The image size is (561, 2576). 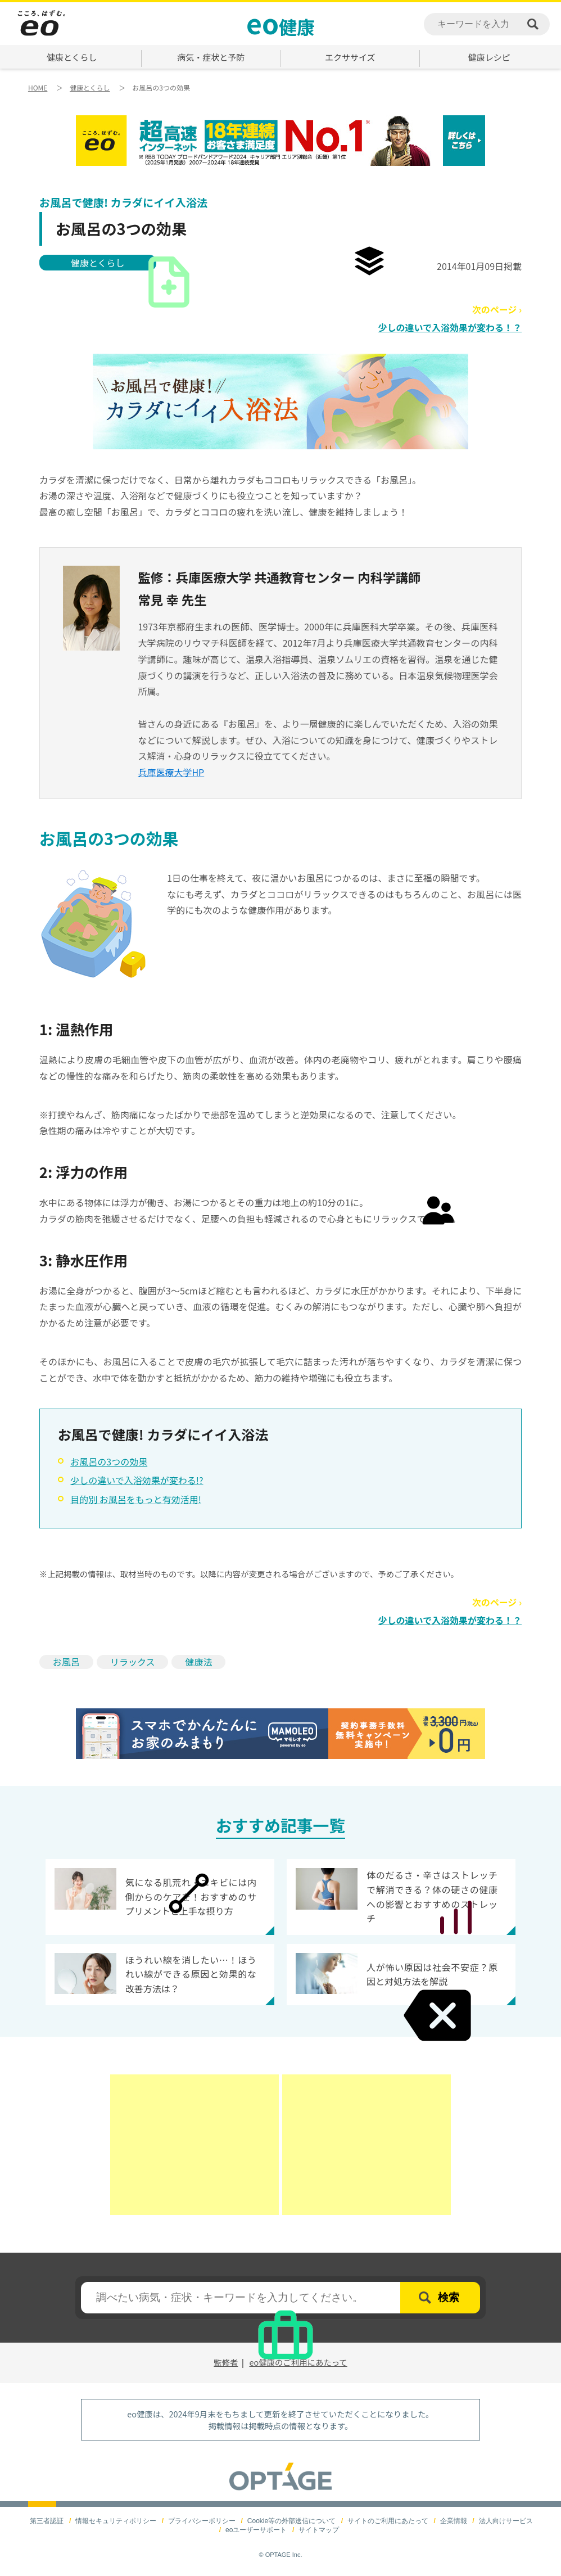 I want to click on create a new file, so click(x=169, y=282).